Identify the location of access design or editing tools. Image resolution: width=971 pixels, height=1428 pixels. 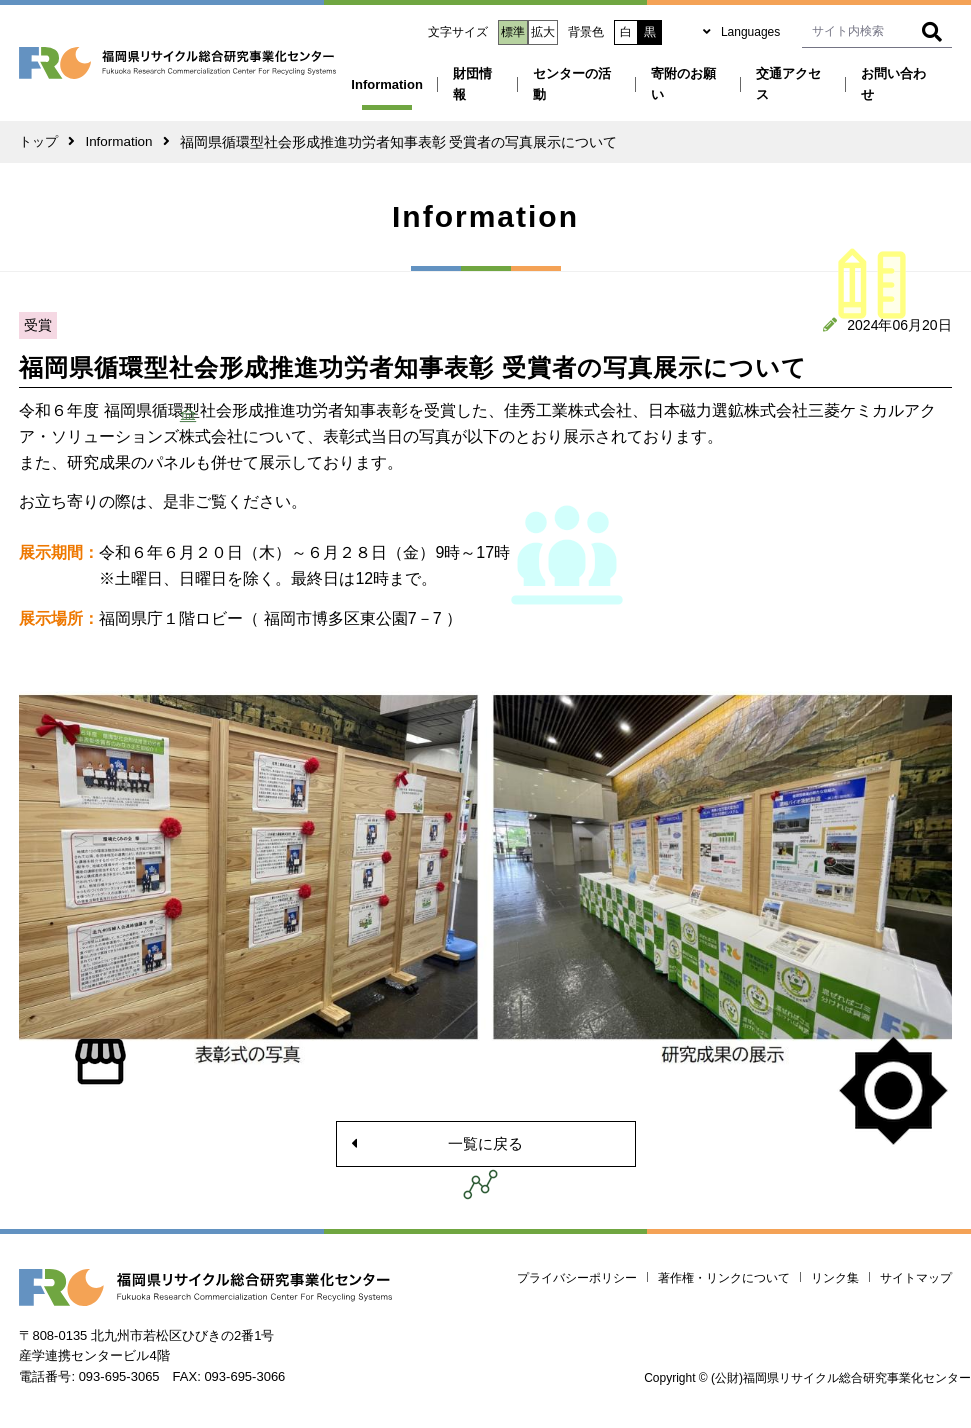
(872, 285).